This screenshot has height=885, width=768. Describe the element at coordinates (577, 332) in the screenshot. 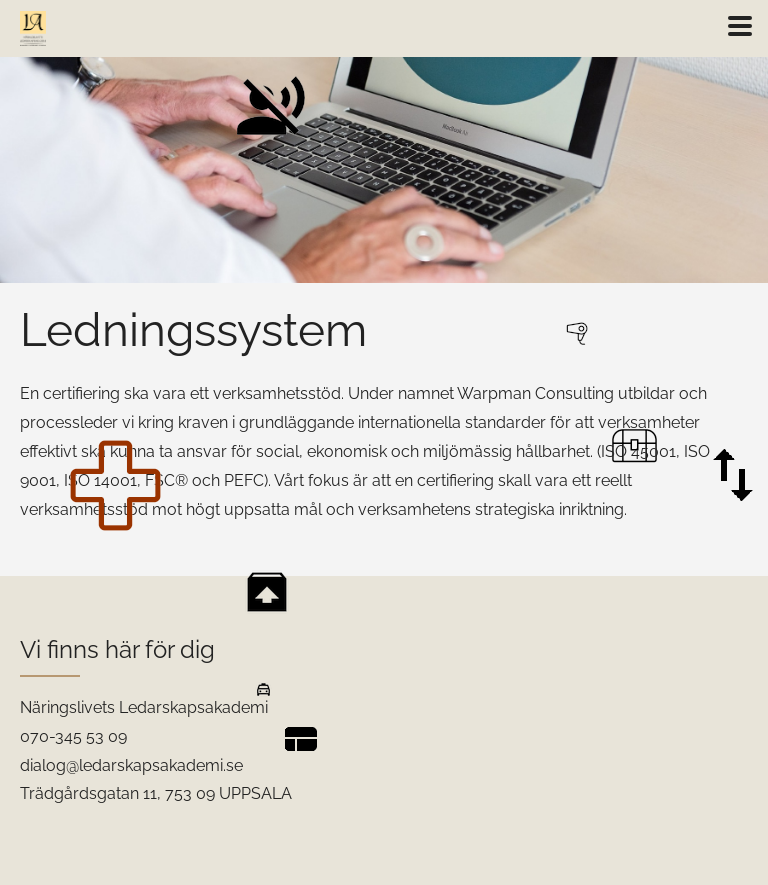

I see `hair styling or salon services` at that location.